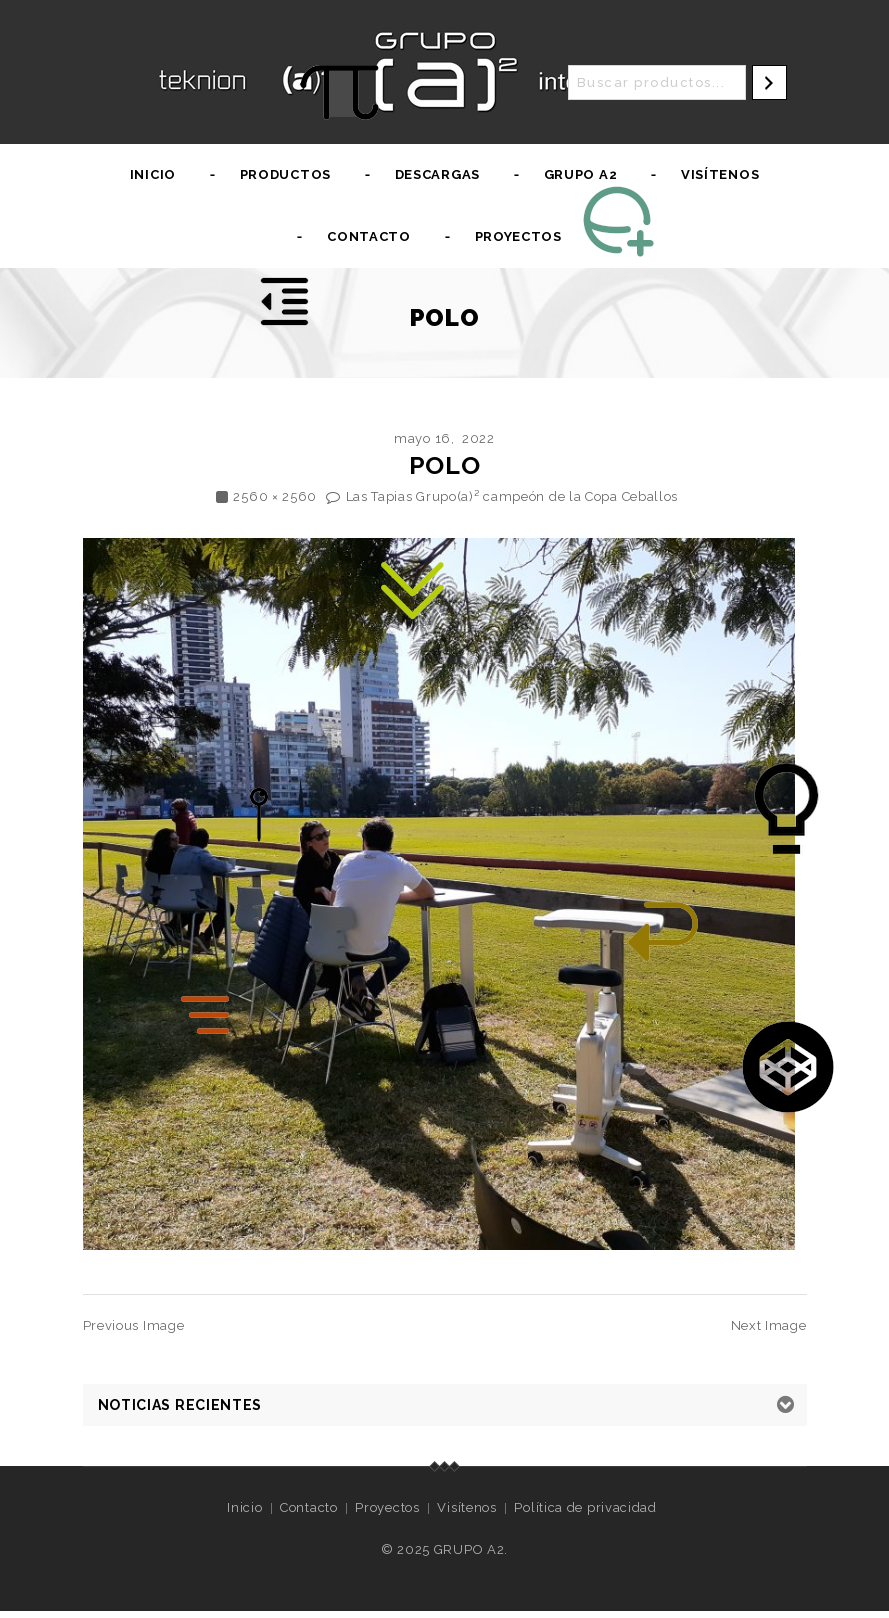  What do you see at coordinates (788, 1067) in the screenshot?
I see `open CodePen website or app` at bounding box center [788, 1067].